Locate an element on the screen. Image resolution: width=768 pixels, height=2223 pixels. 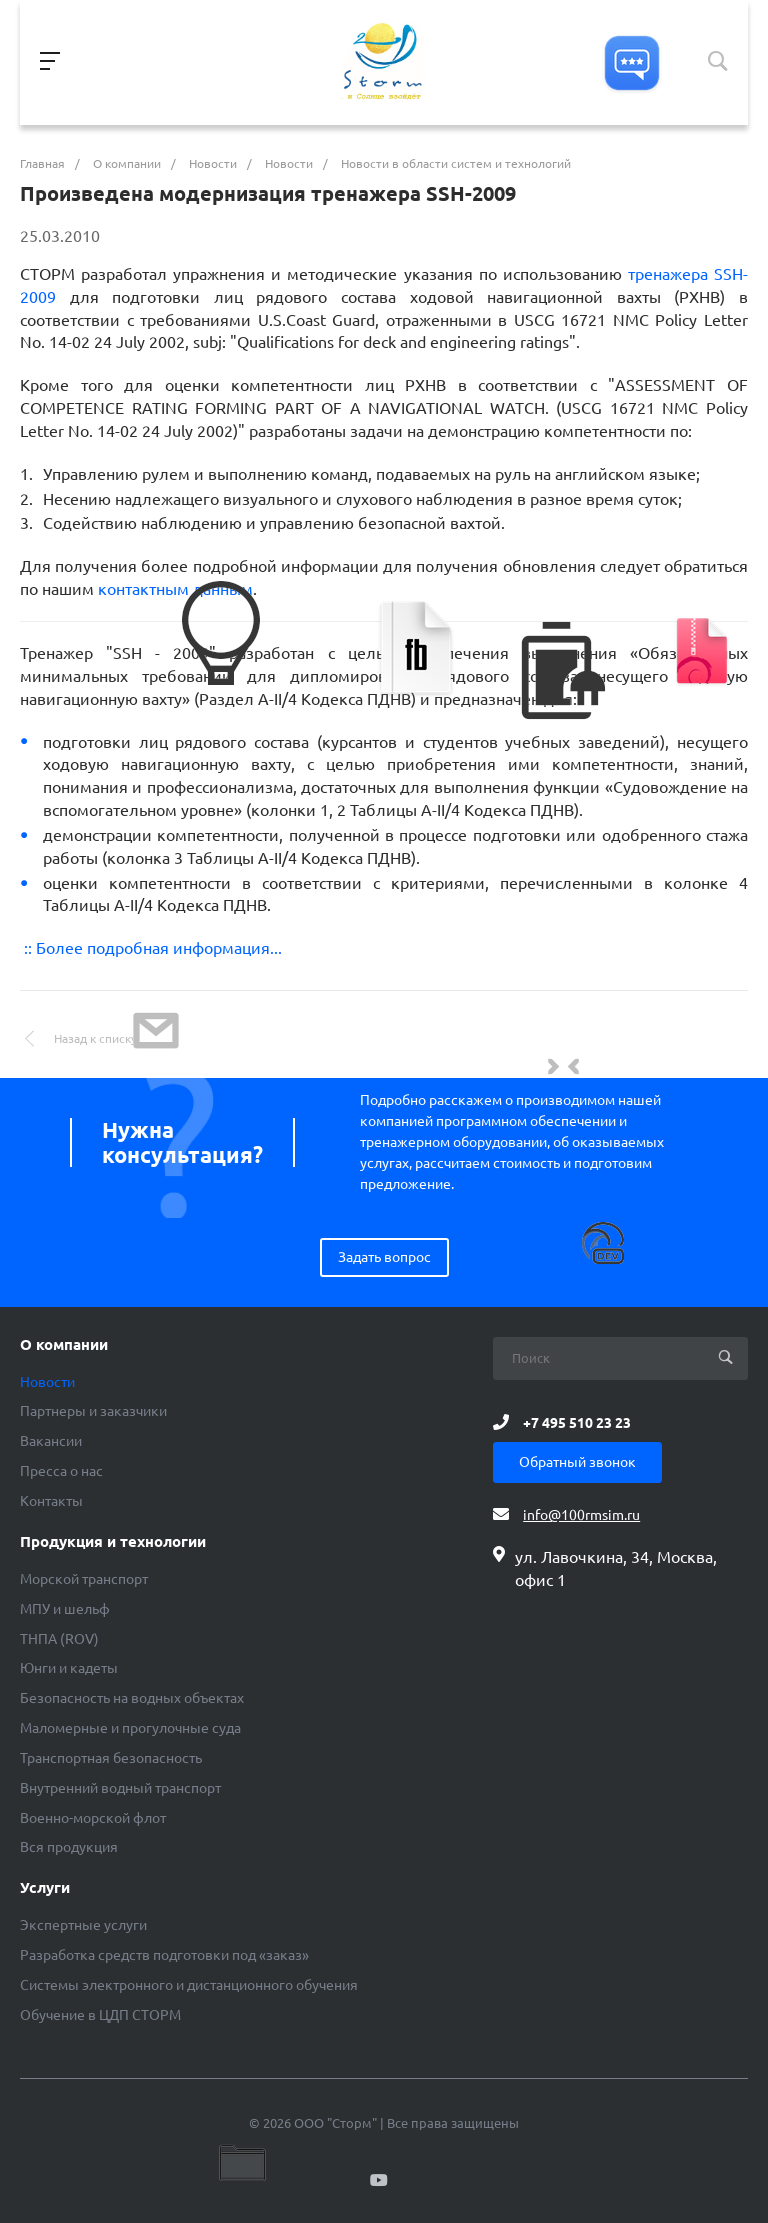
selected folder in mail sidebar is located at coordinates (242, 2162).